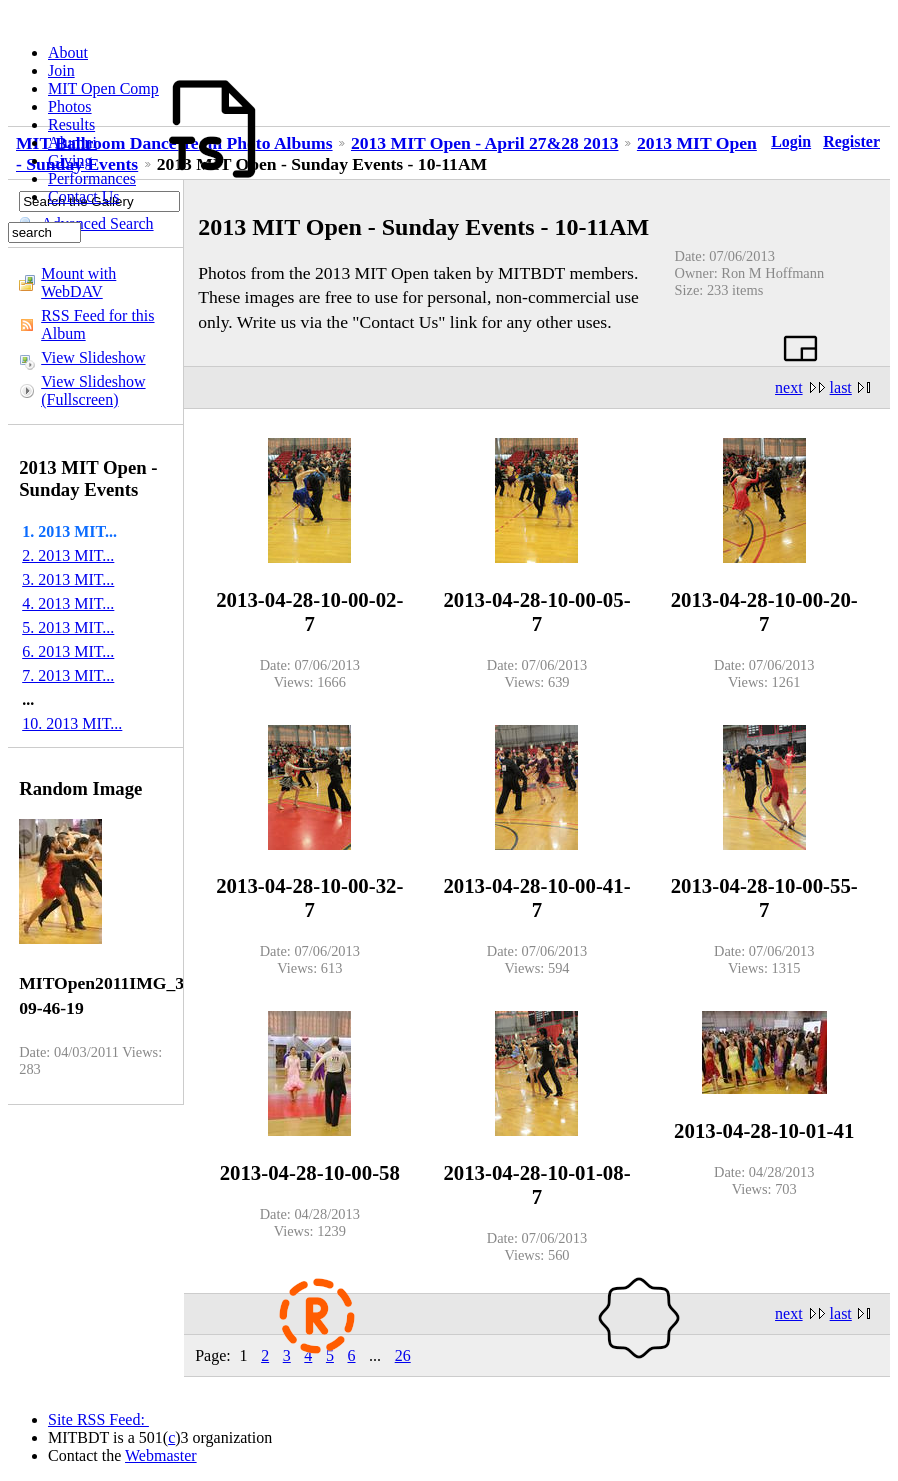 The height and width of the screenshot is (1481, 898). What do you see at coordinates (800, 348) in the screenshot?
I see `enable picture-in-picture mode` at bounding box center [800, 348].